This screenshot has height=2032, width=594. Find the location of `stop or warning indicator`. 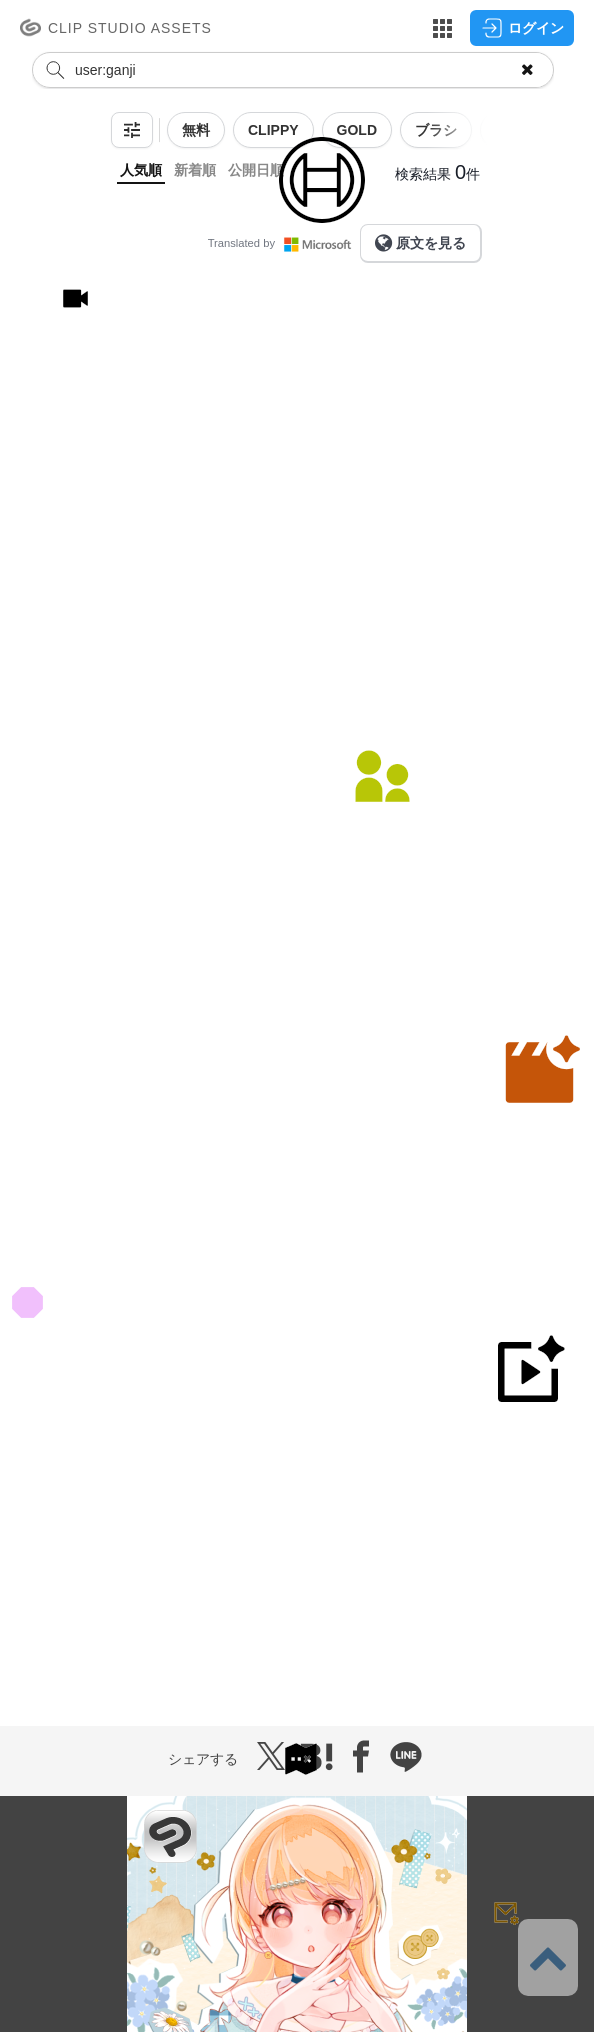

stop or warning indicator is located at coordinates (27, 1302).